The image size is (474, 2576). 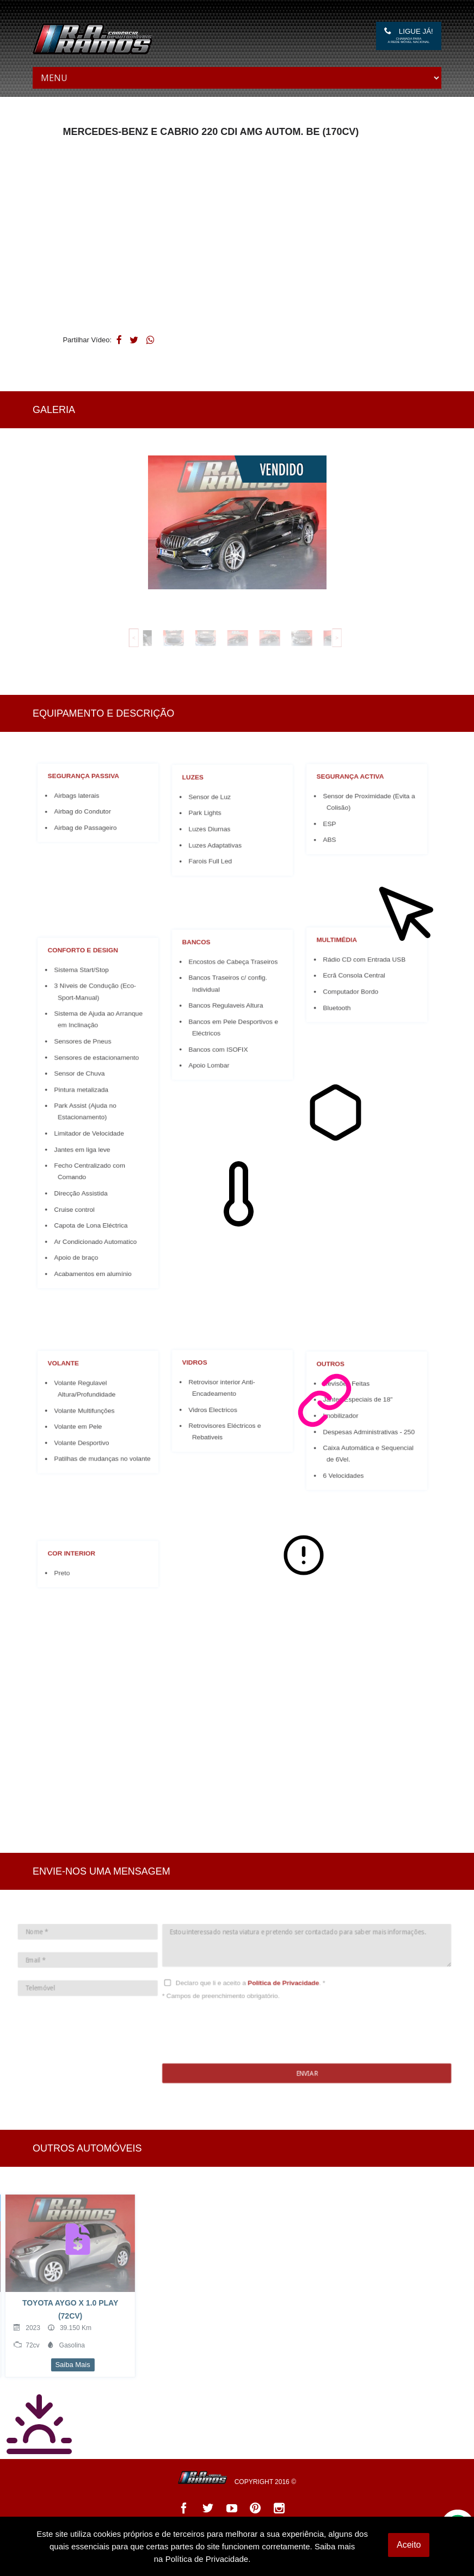 I want to click on copy or share a link, so click(x=324, y=1400).